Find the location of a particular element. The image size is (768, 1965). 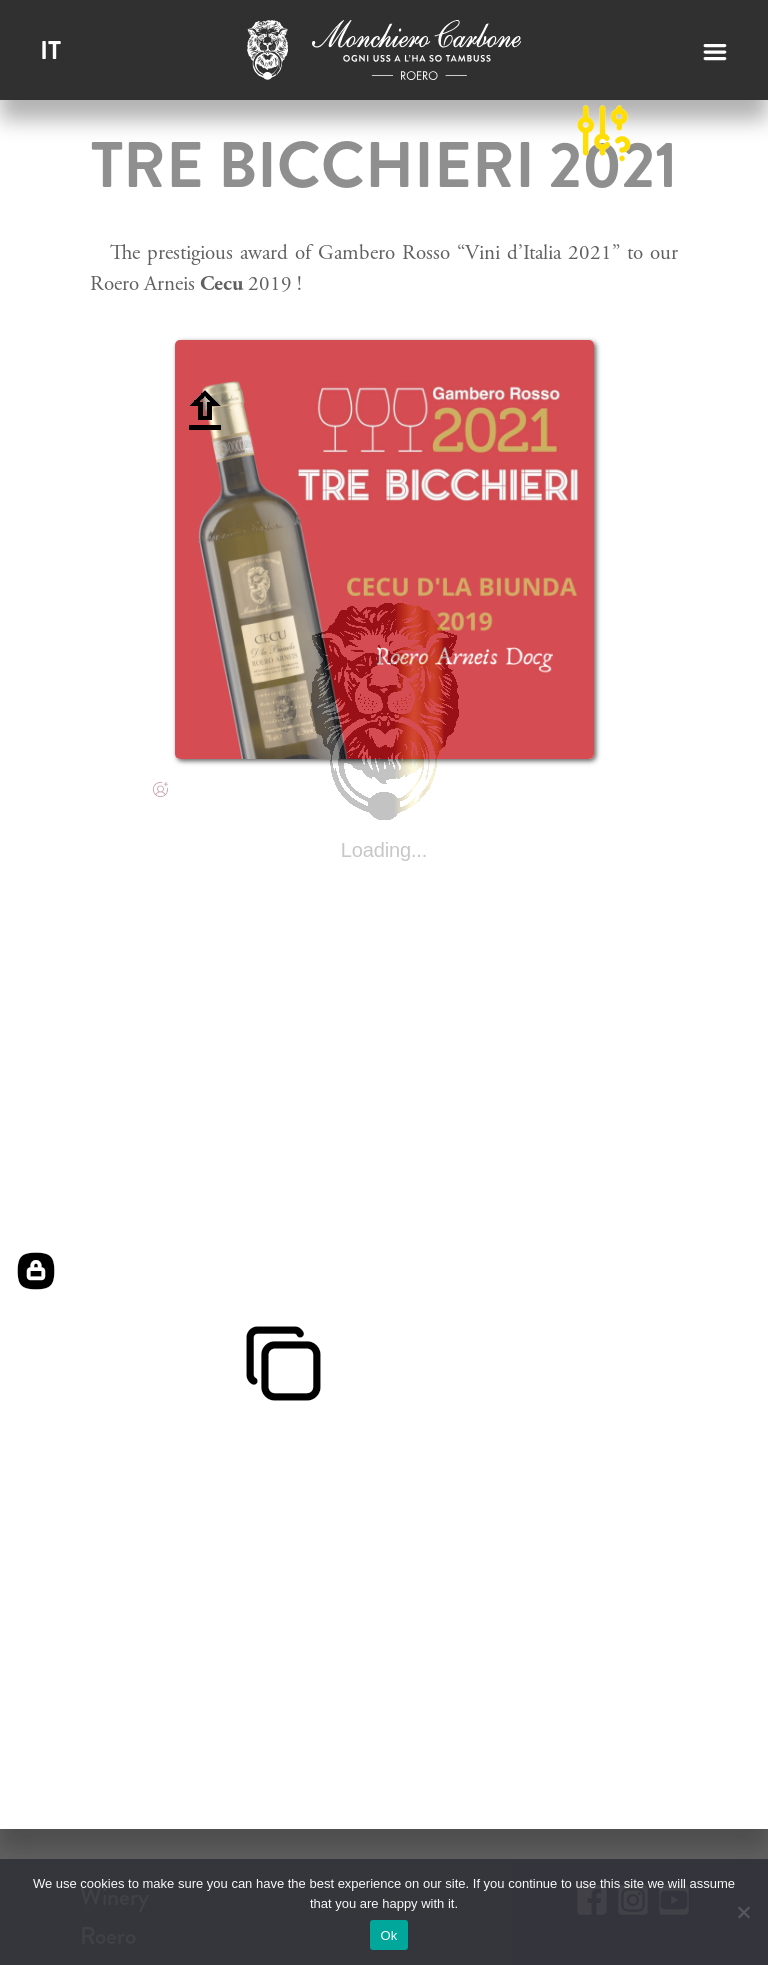

access security or privacy settings is located at coordinates (36, 1271).